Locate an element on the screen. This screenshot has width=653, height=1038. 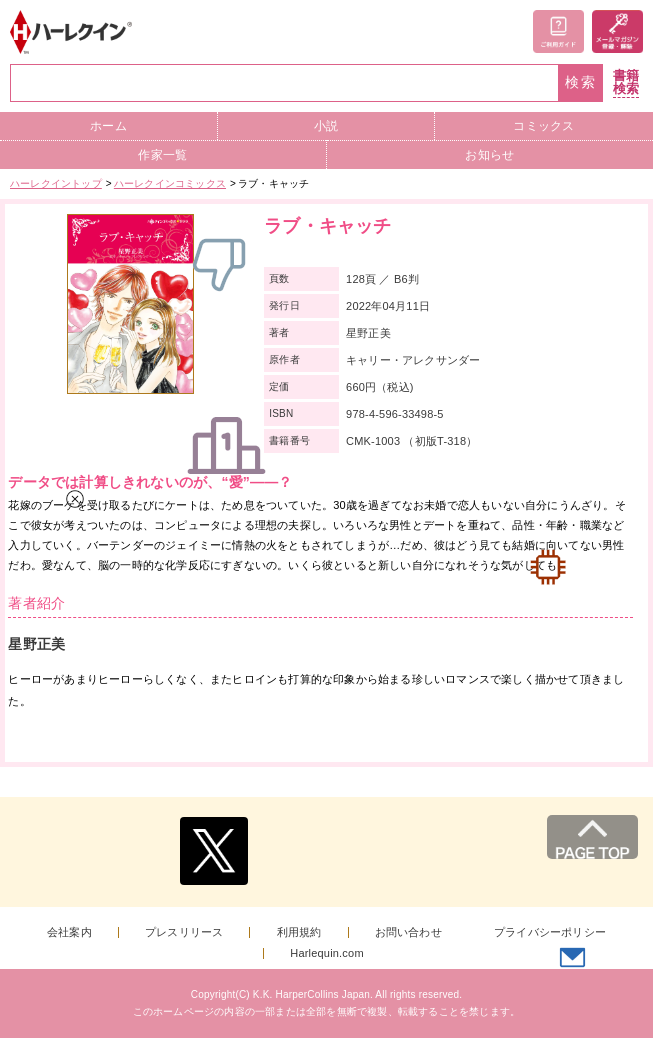
view hardware or processor information is located at coordinates (549, 568).